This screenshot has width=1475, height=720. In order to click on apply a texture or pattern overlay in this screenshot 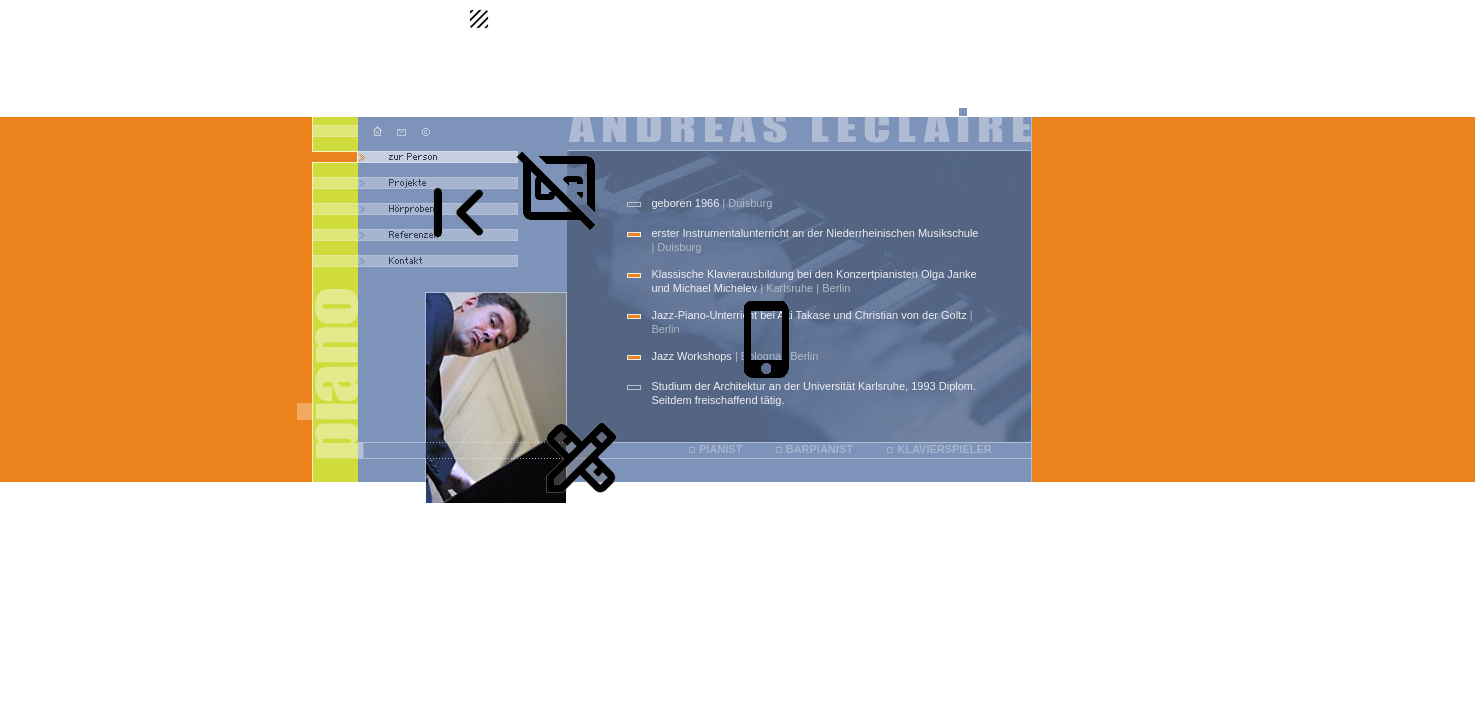, I will do `click(479, 19)`.